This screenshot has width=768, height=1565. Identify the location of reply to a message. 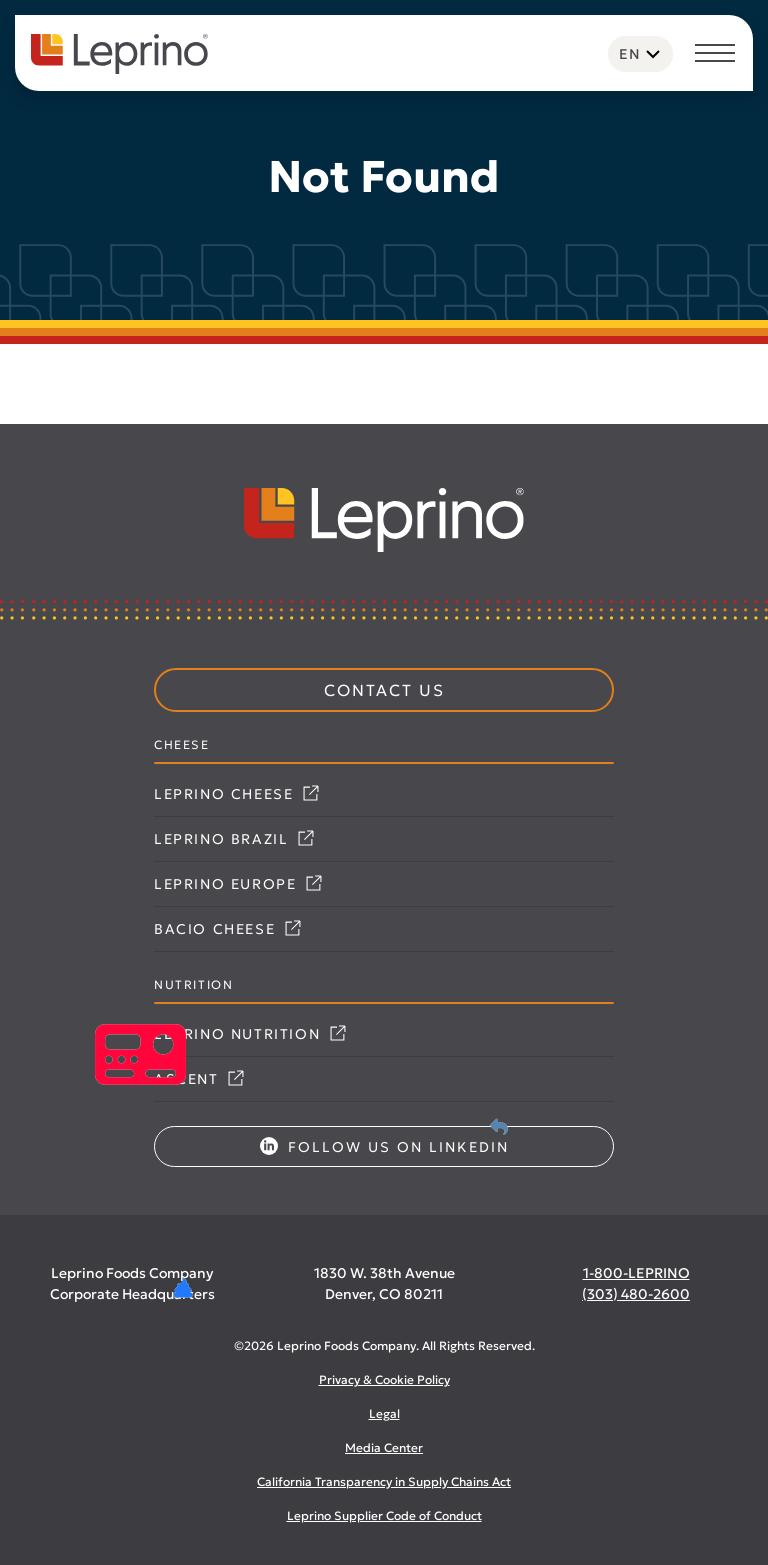
(499, 1127).